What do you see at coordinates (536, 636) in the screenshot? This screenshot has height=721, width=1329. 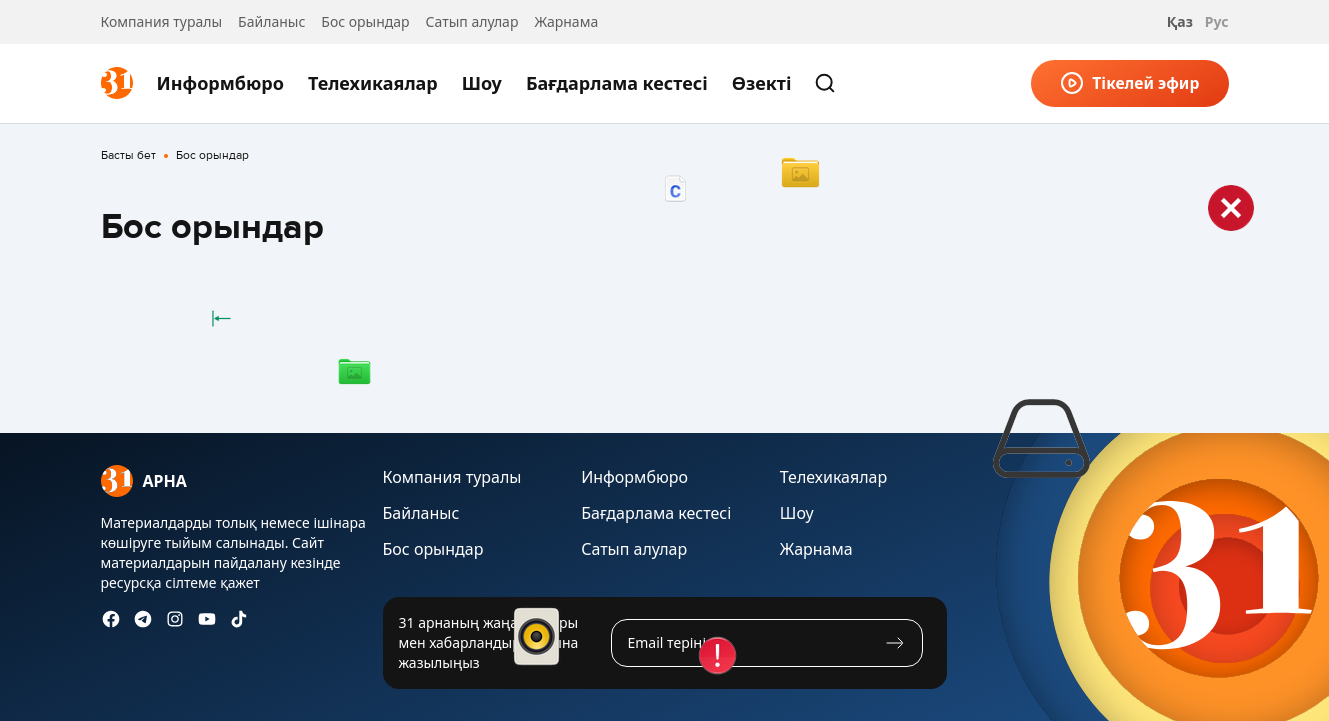 I see `access system sound settings` at bounding box center [536, 636].